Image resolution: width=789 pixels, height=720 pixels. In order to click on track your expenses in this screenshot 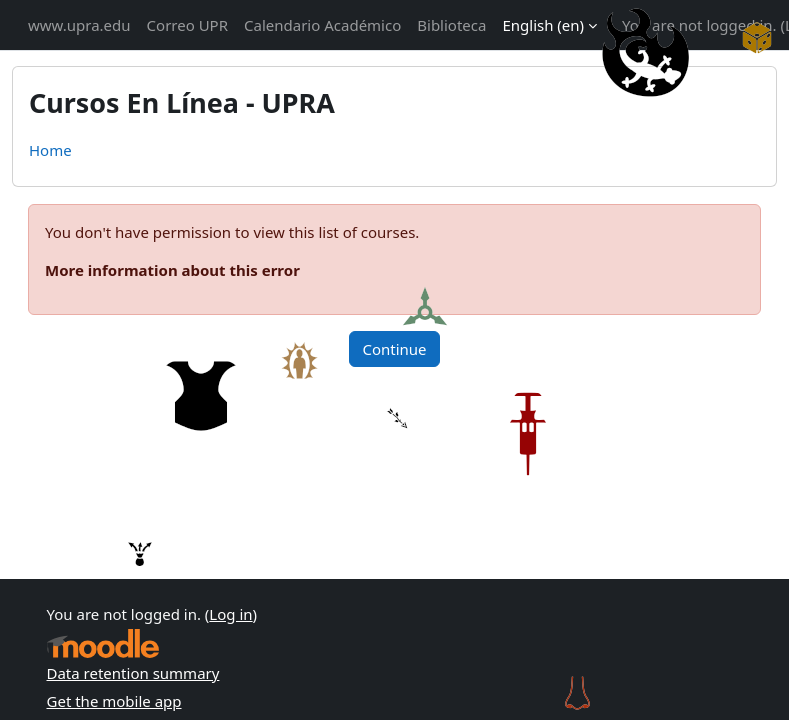, I will do `click(140, 554)`.